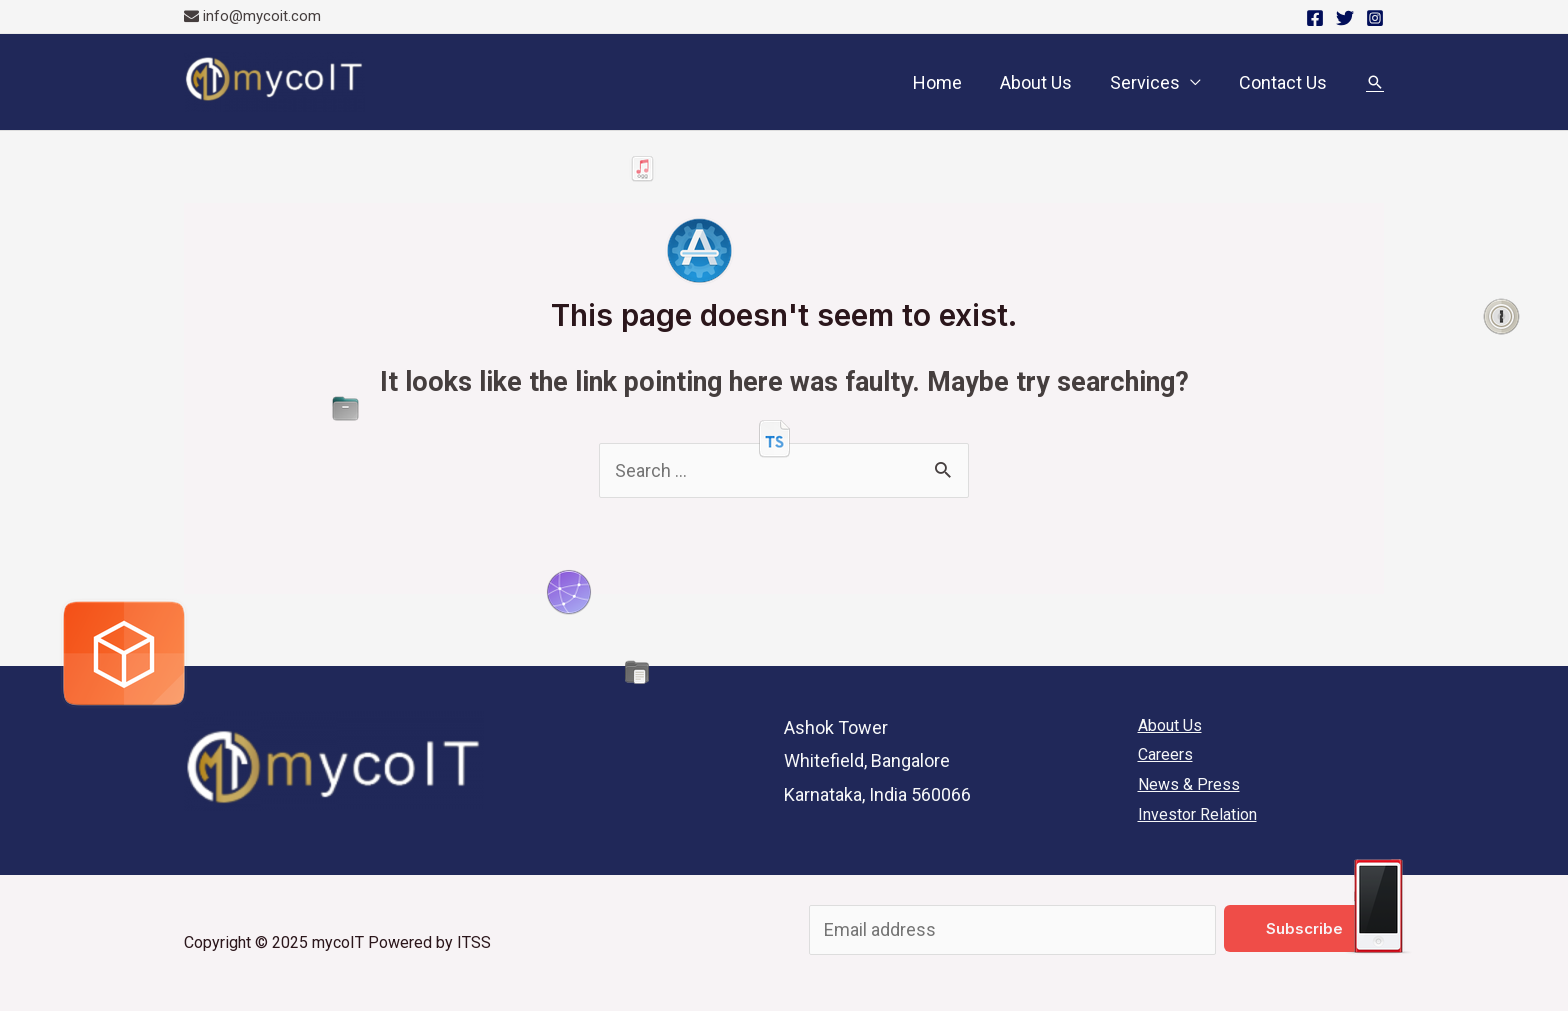  Describe the element at coordinates (699, 250) in the screenshot. I see `open software properties and driver settings` at that location.